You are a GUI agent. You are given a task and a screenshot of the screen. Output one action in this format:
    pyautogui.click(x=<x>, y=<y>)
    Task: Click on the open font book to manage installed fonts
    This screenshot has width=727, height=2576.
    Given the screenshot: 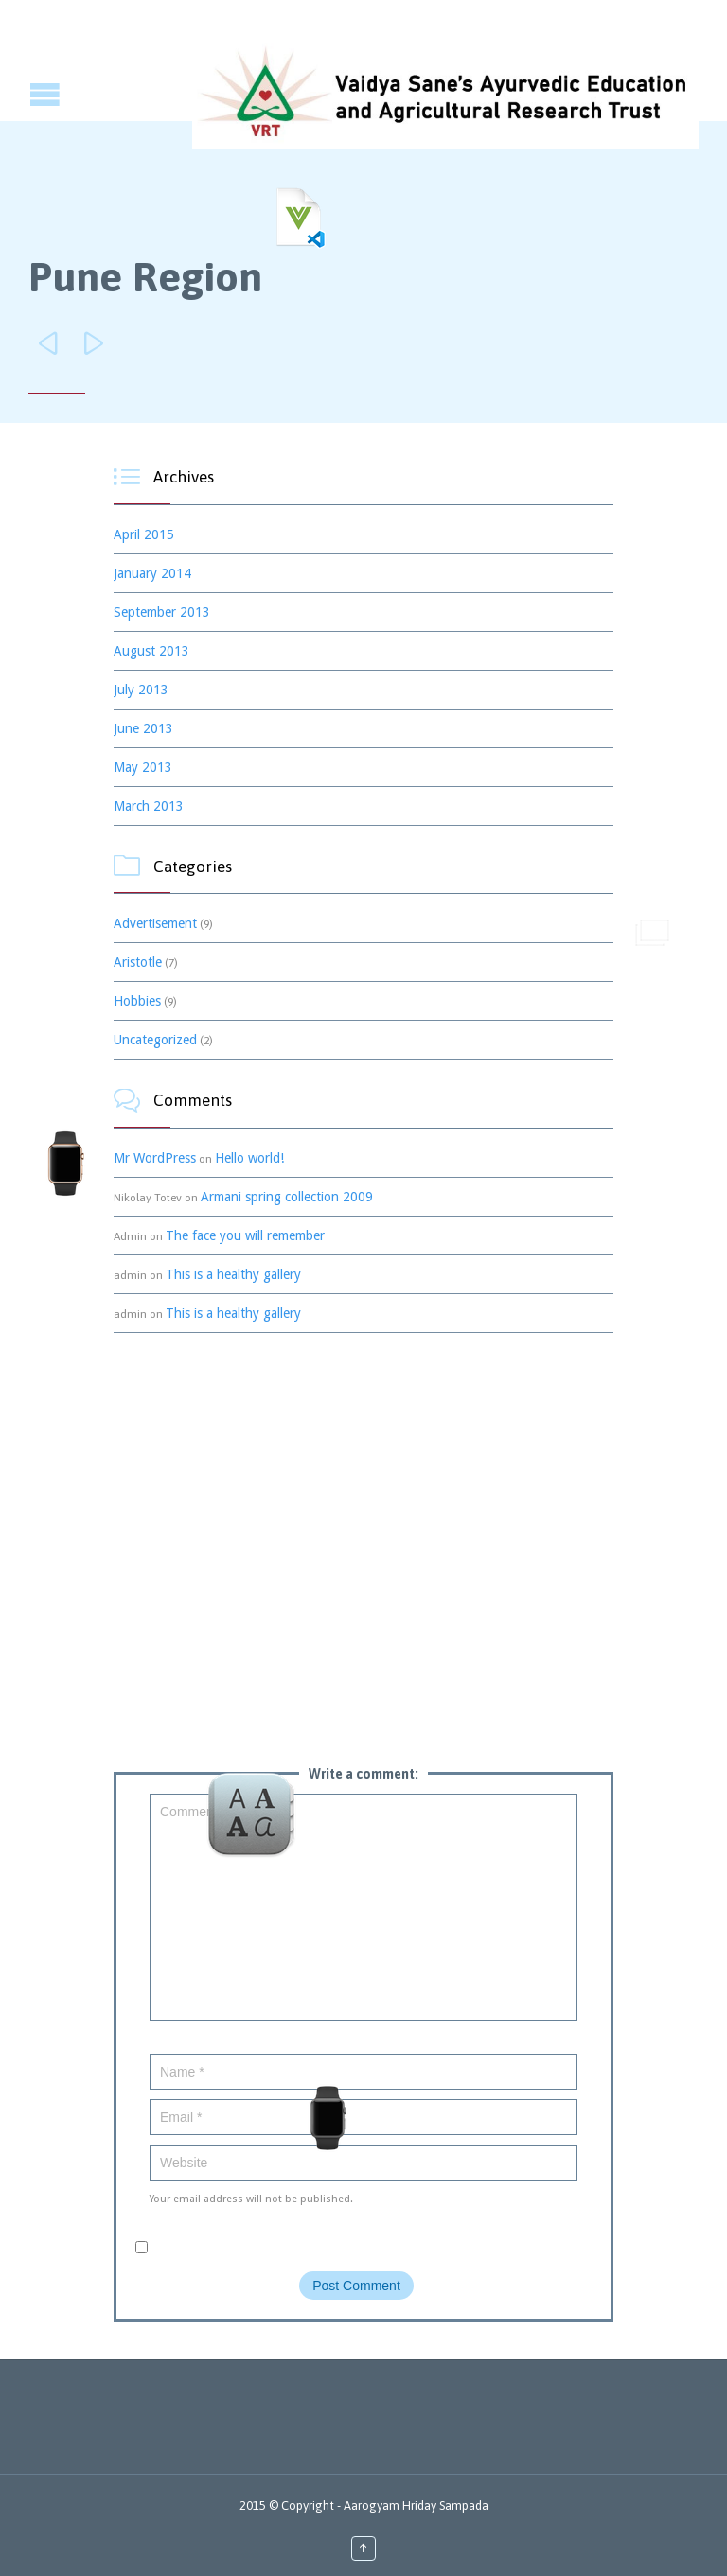 What is the action you would take?
    pyautogui.click(x=249, y=1814)
    